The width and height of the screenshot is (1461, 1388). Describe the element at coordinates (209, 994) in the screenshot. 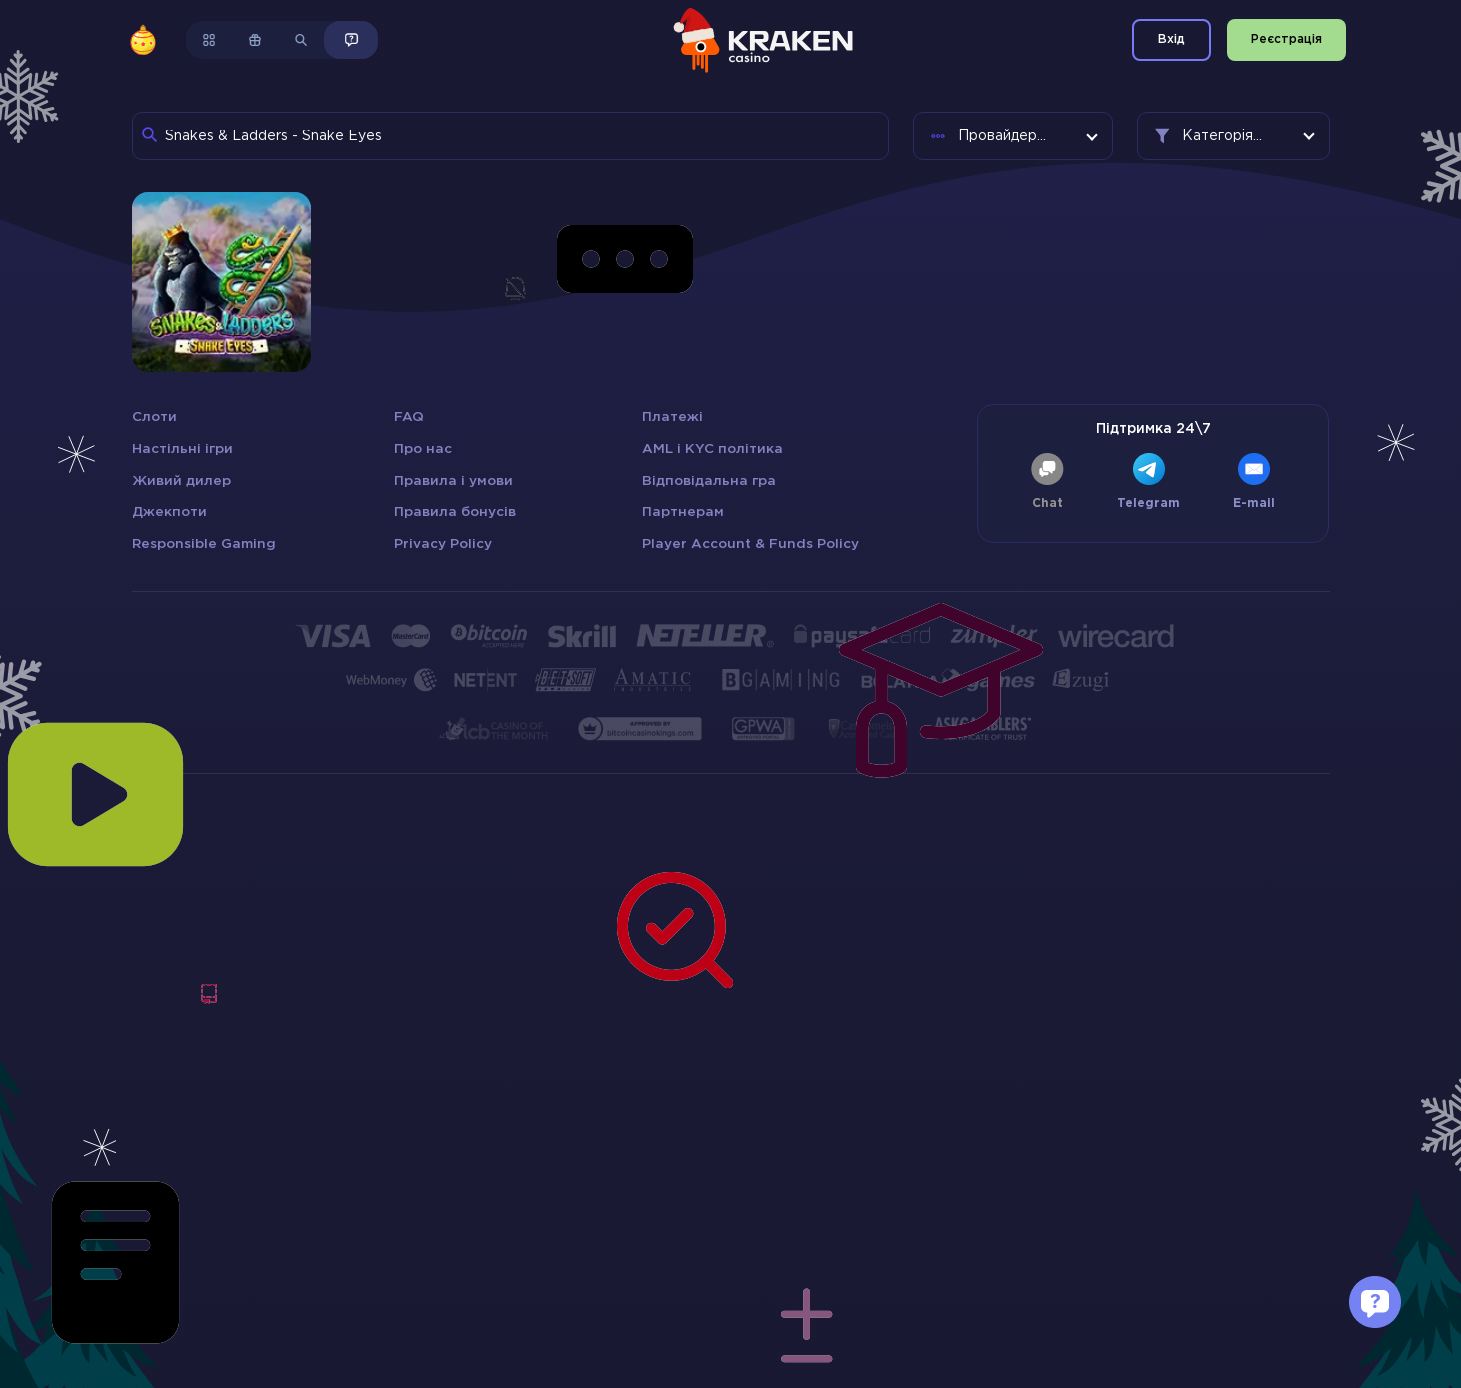

I see `create a new repository from a template` at that location.